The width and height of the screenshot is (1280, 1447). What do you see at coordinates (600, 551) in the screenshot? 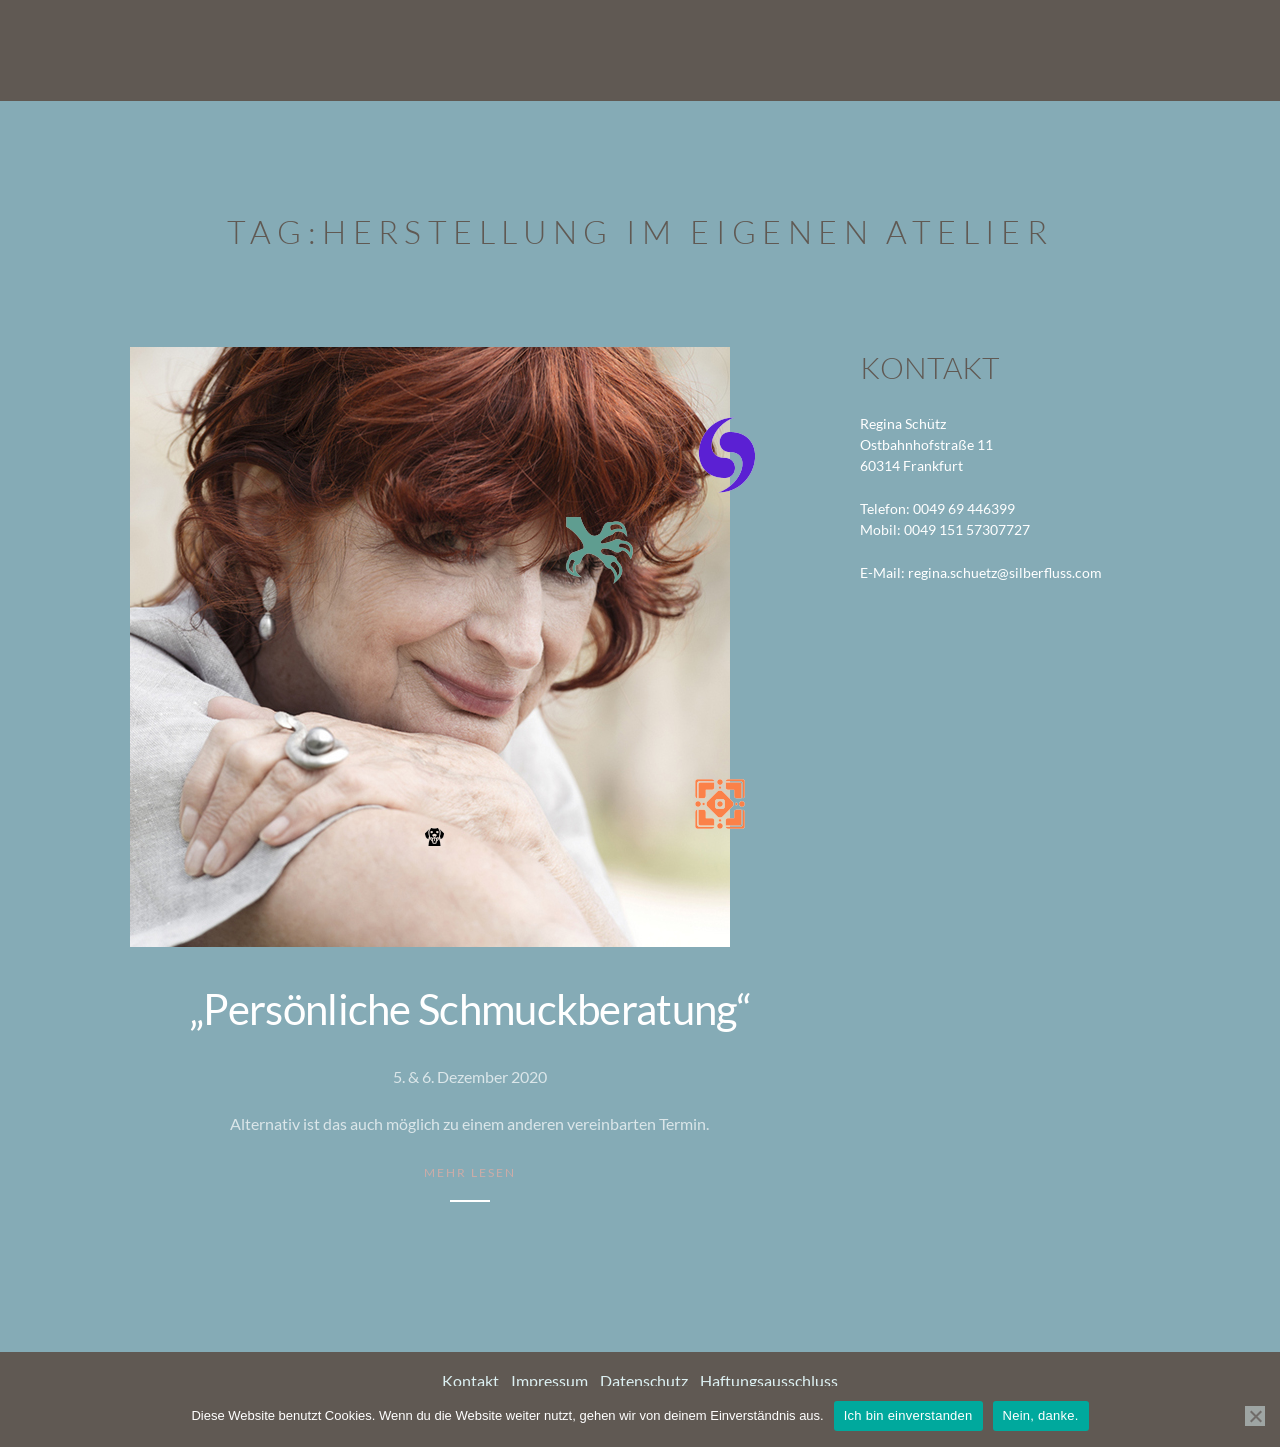
I see `select a beast or creature class in a game` at bounding box center [600, 551].